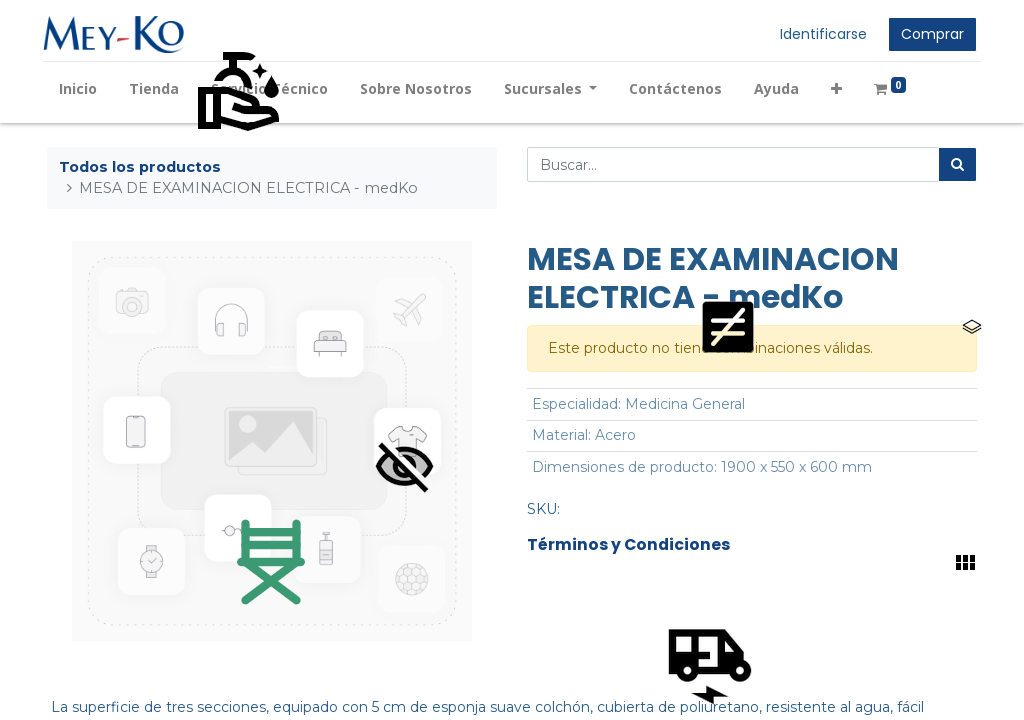 The width and height of the screenshot is (1024, 720). What do you see at coordinates (965, 563) in the screenshot?
I see `switch to grid view` at bounding box center [965, 563].